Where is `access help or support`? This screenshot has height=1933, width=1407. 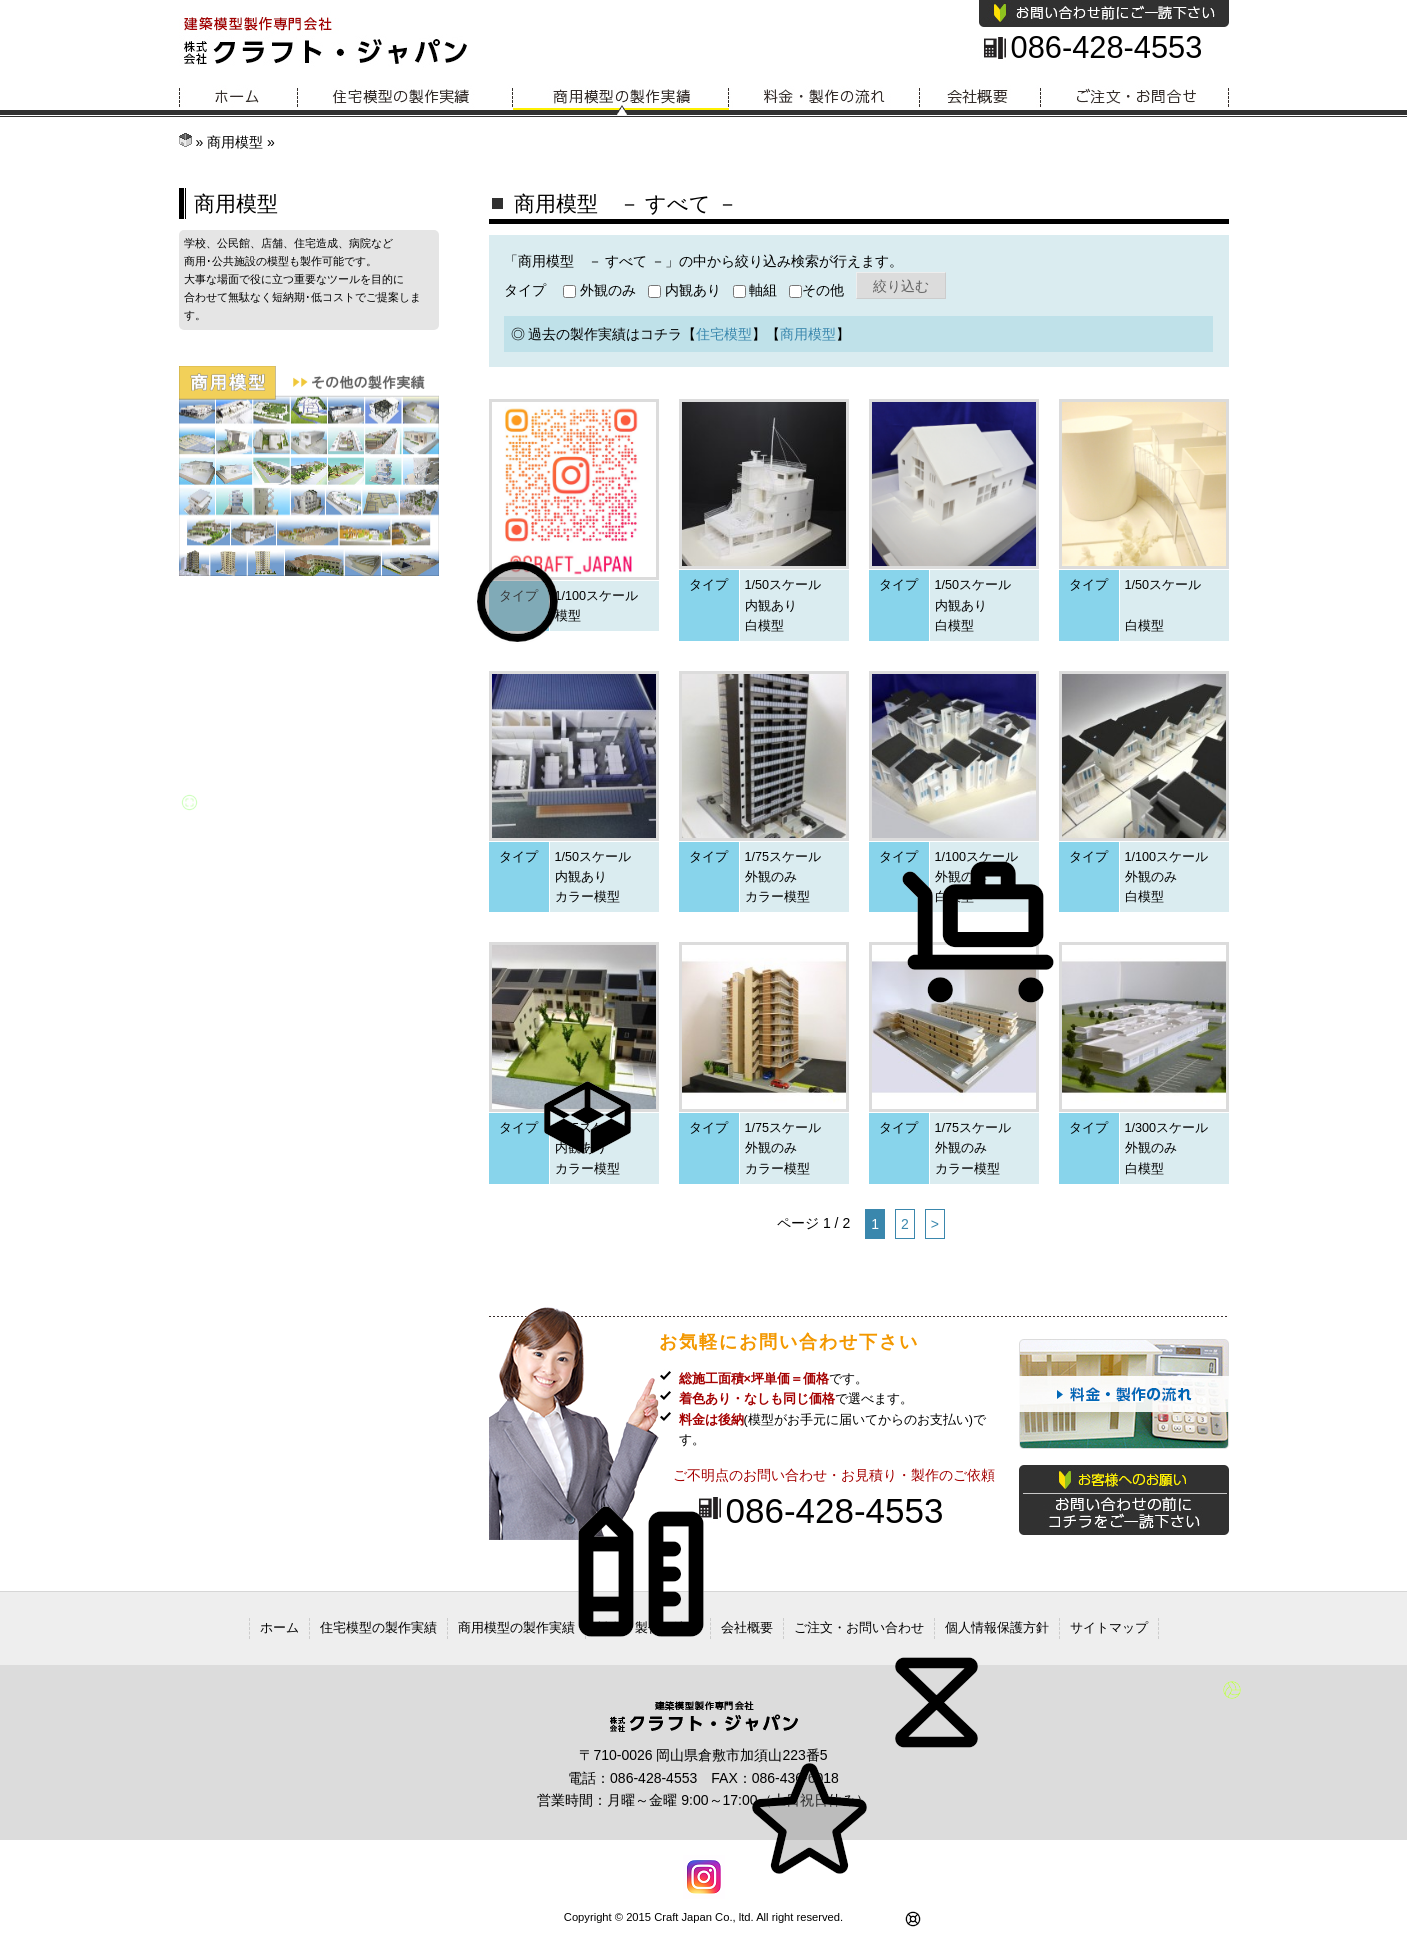 access help or support is located at coordinates (913, 1919).